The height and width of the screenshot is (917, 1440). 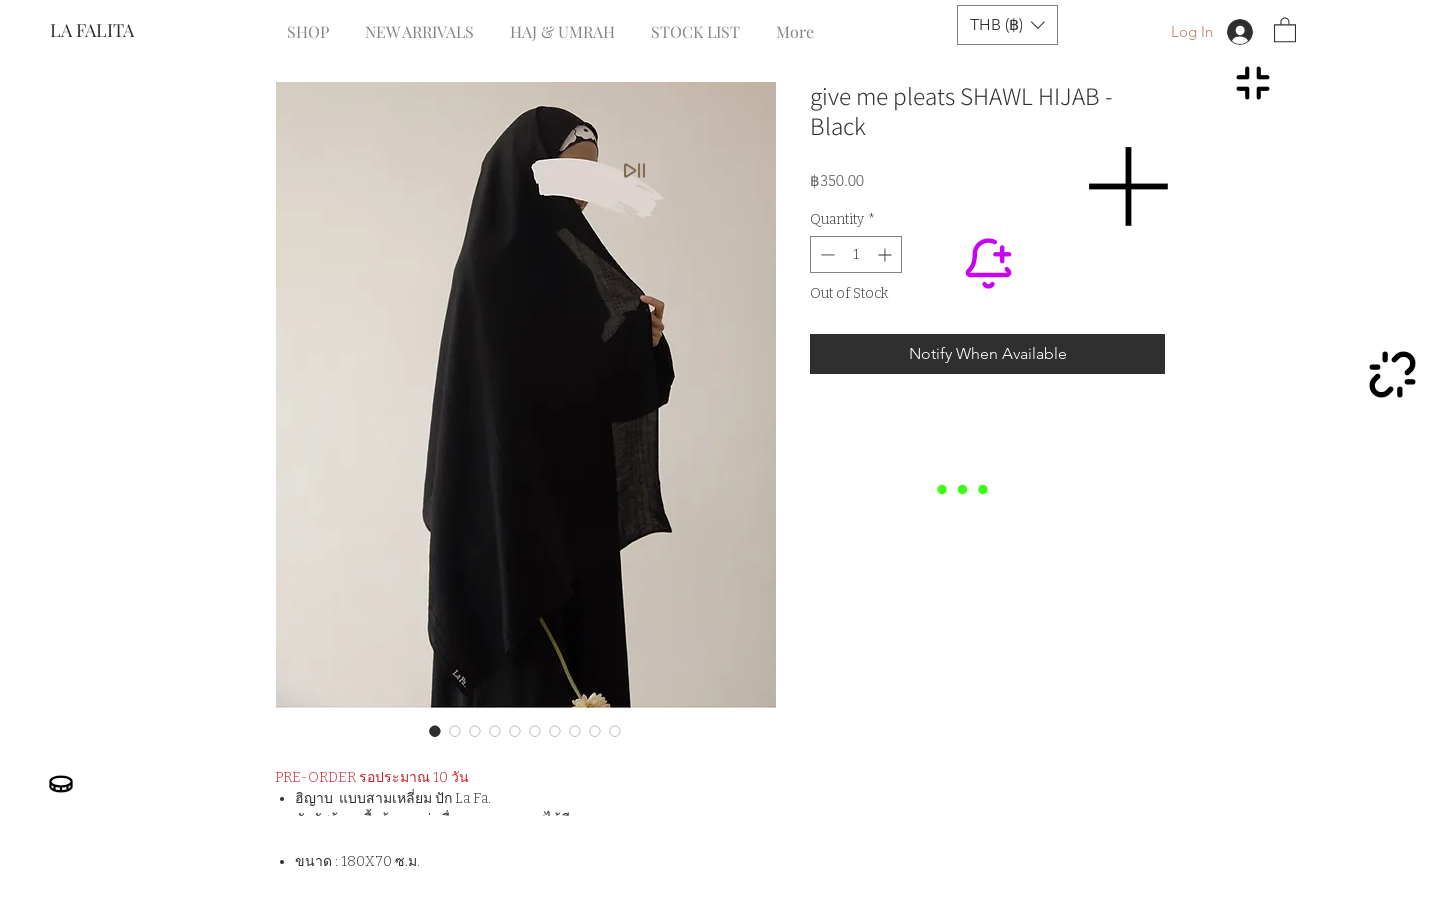 What do you see at coordinates (1392, 374) in the screenshot?
I see `unlink or disconnect a connected item` at bounding box center [1392, 374].